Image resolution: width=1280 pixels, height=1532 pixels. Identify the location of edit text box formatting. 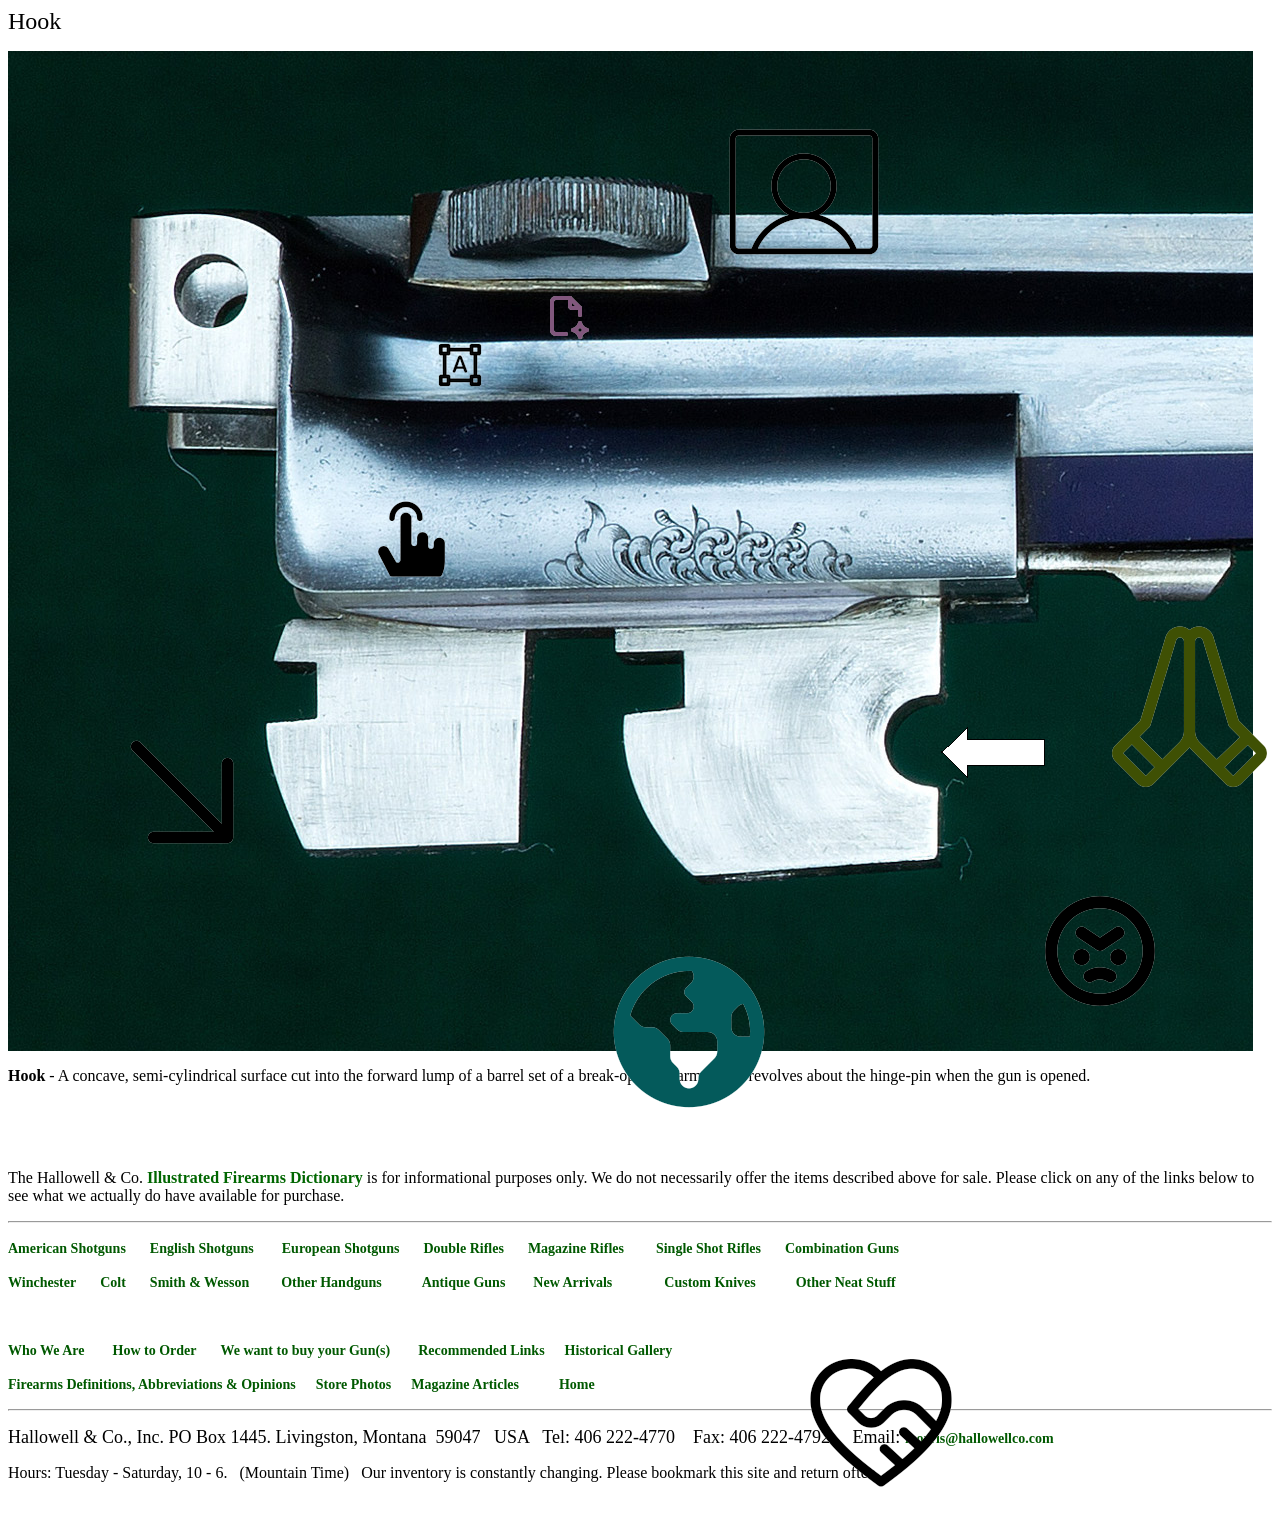
(460, 365).